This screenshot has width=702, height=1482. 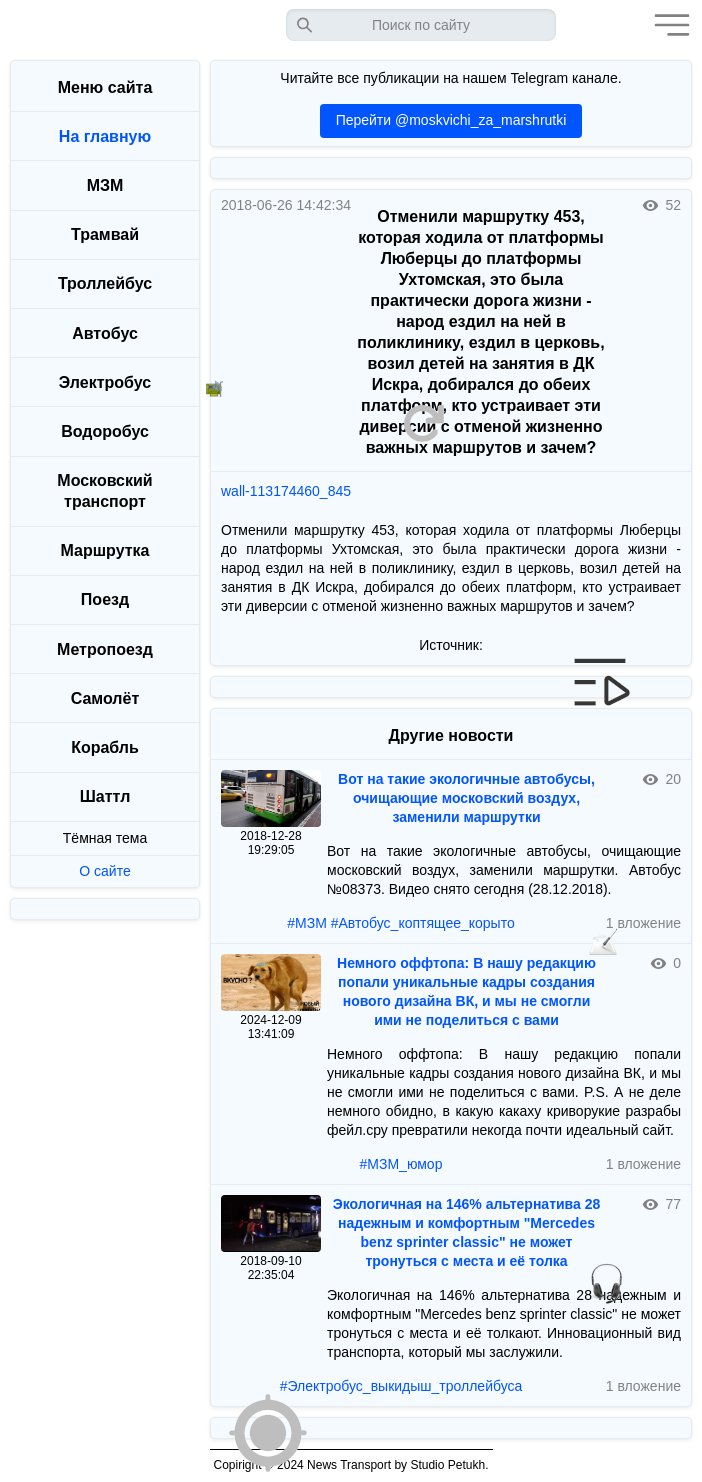 What do you see at coordinates (603, 942) in the screenshot?
I see `connect a drawing tablet or stylus input device` at bounding box center [603, 942].